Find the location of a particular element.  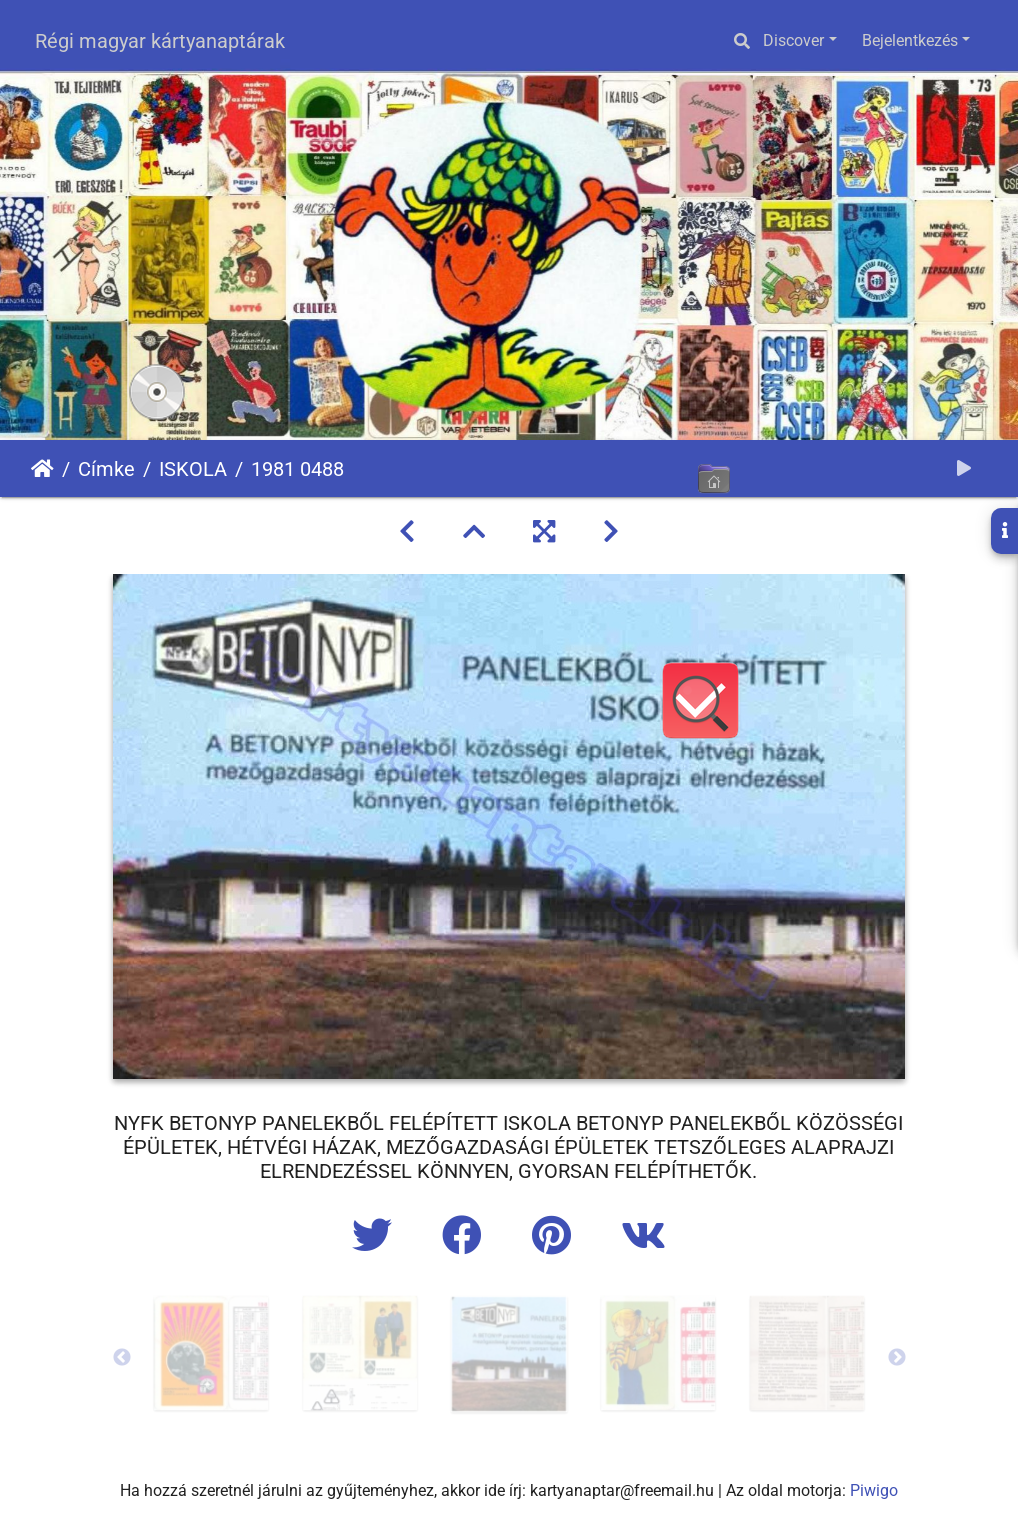

open dconf editor to modify system configuration settings is located at coordinates (700, 700).